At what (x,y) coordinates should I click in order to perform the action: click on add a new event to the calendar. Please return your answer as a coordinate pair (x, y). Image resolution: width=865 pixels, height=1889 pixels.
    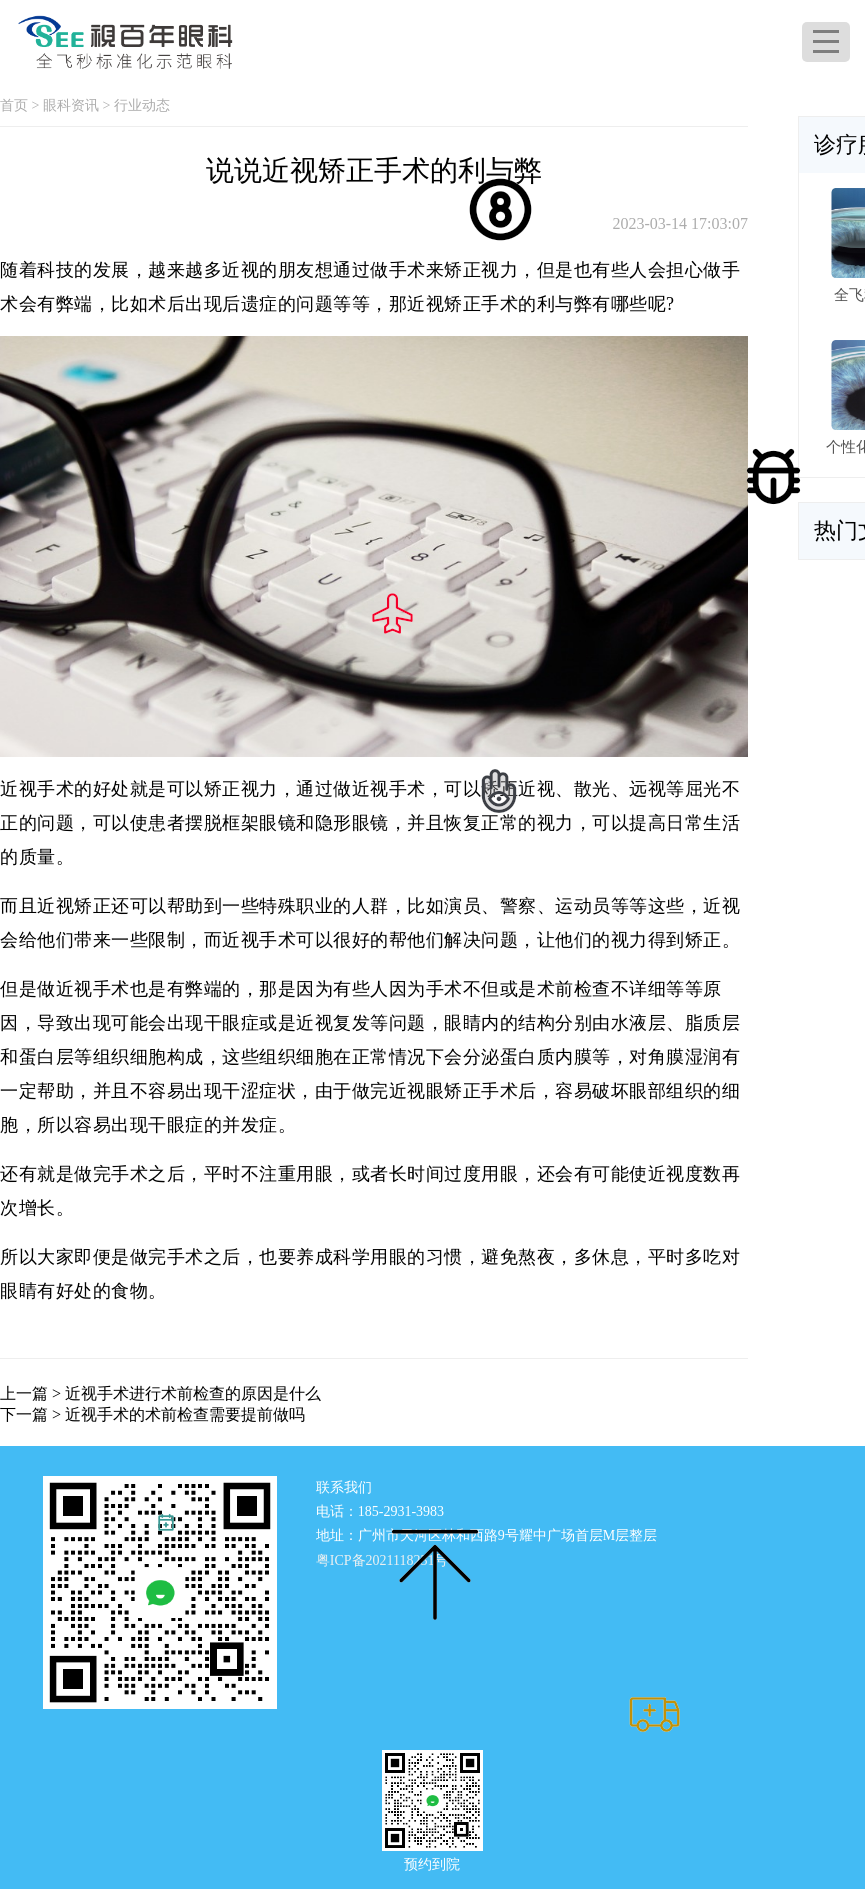
    Looking at the image, I should click on (166, 1523).